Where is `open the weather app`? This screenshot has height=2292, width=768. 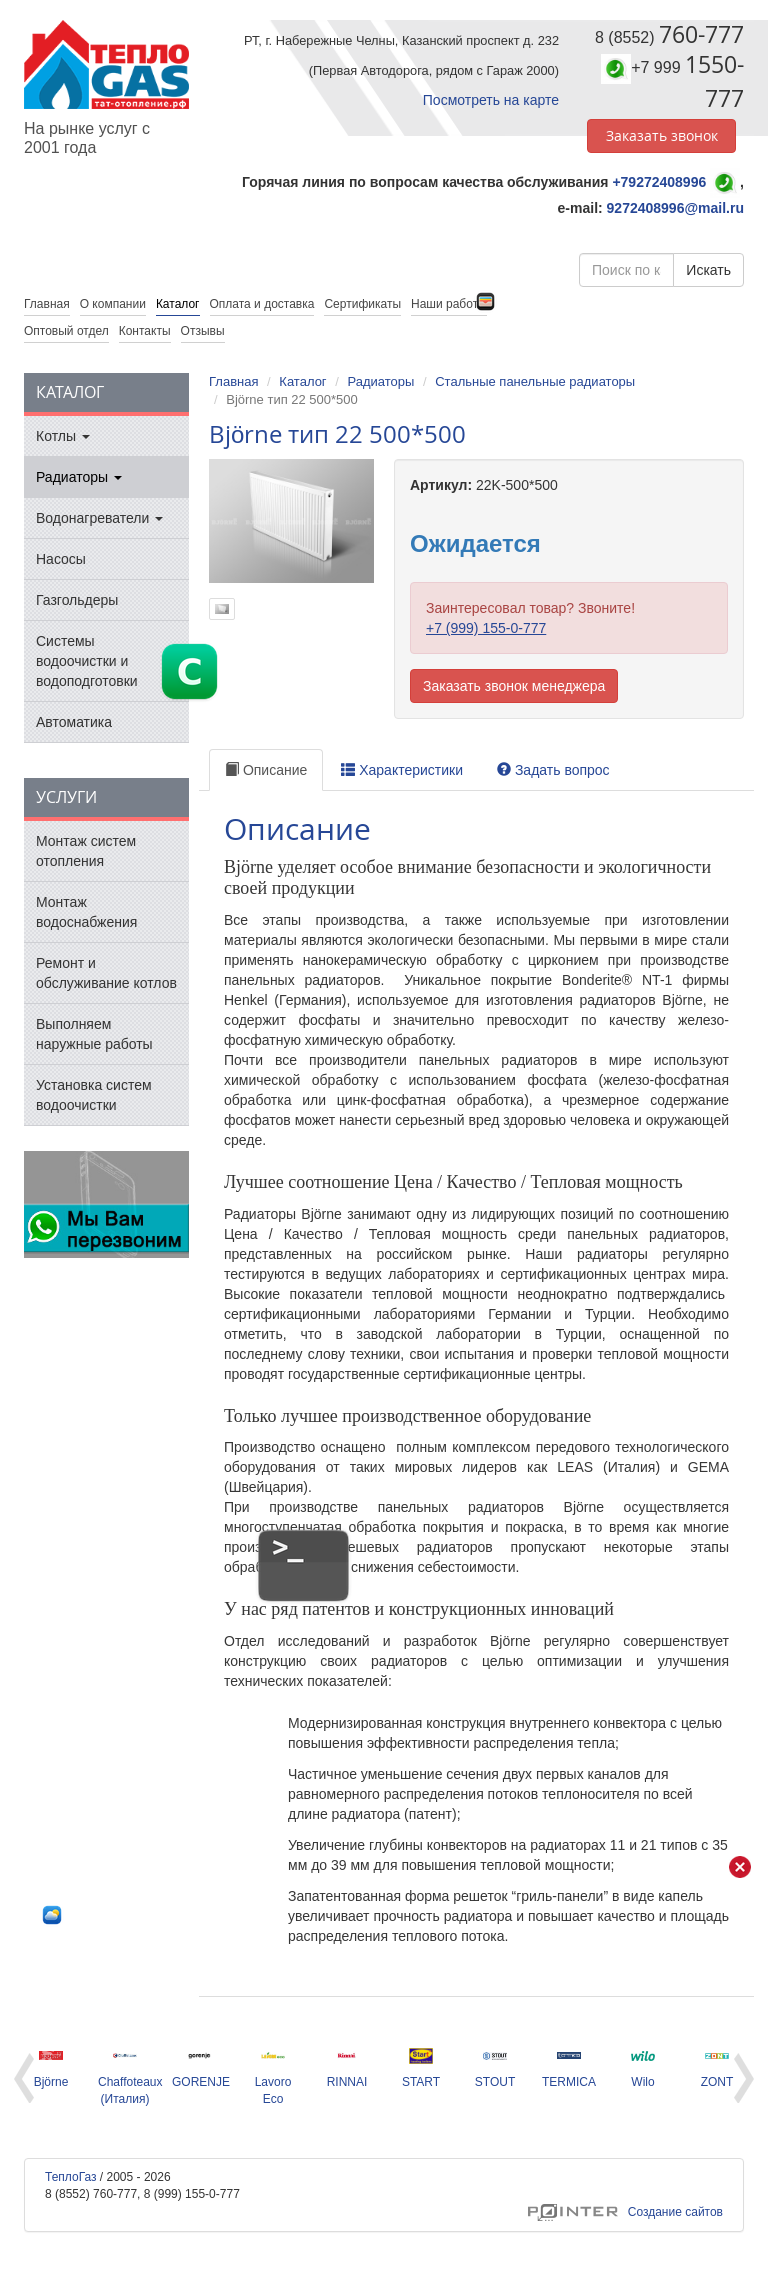
open the weather app is located at coordinates (52, 1915).